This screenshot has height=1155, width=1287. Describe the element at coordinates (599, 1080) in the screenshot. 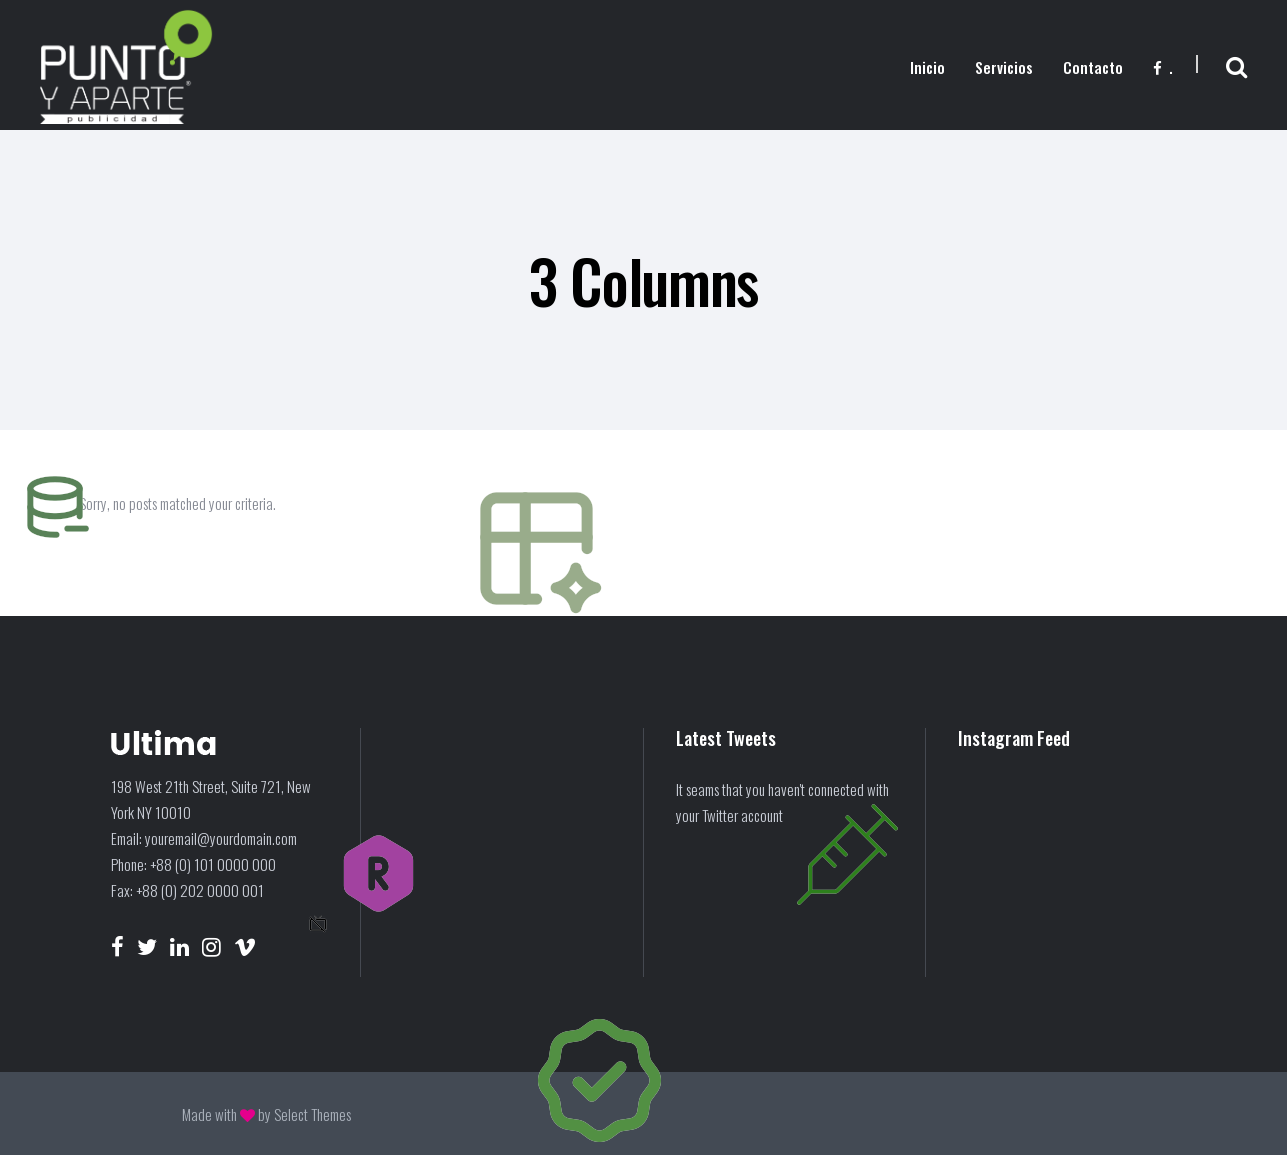

I see `indicates a verified account or identity` at that location.